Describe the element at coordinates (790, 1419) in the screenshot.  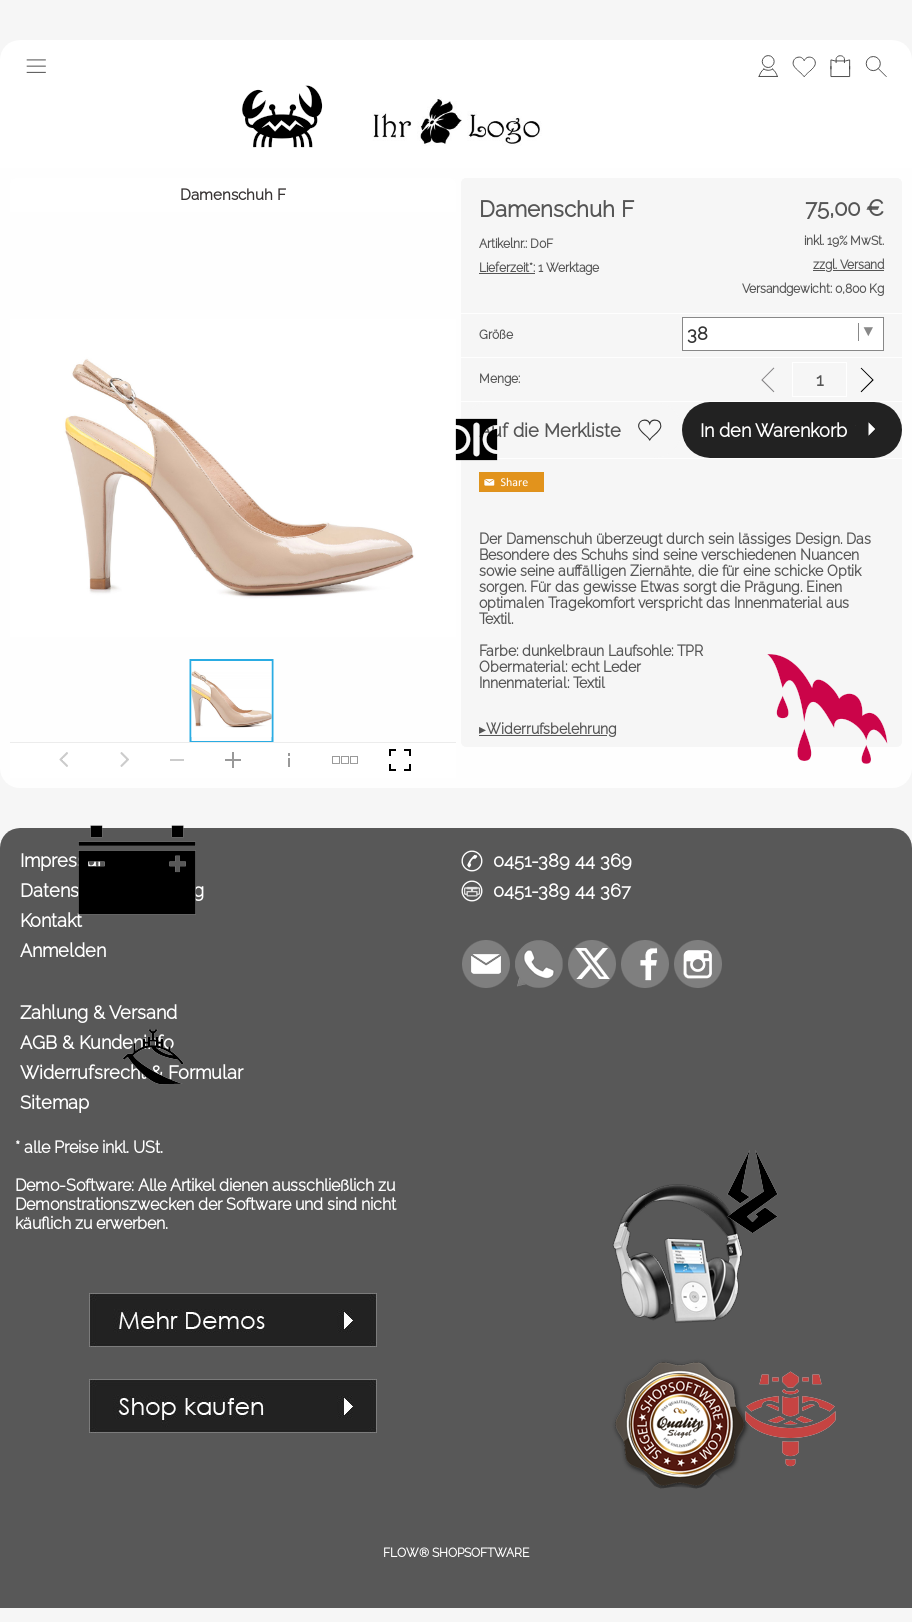
I see `deploy orbital defense satellite` at that location.